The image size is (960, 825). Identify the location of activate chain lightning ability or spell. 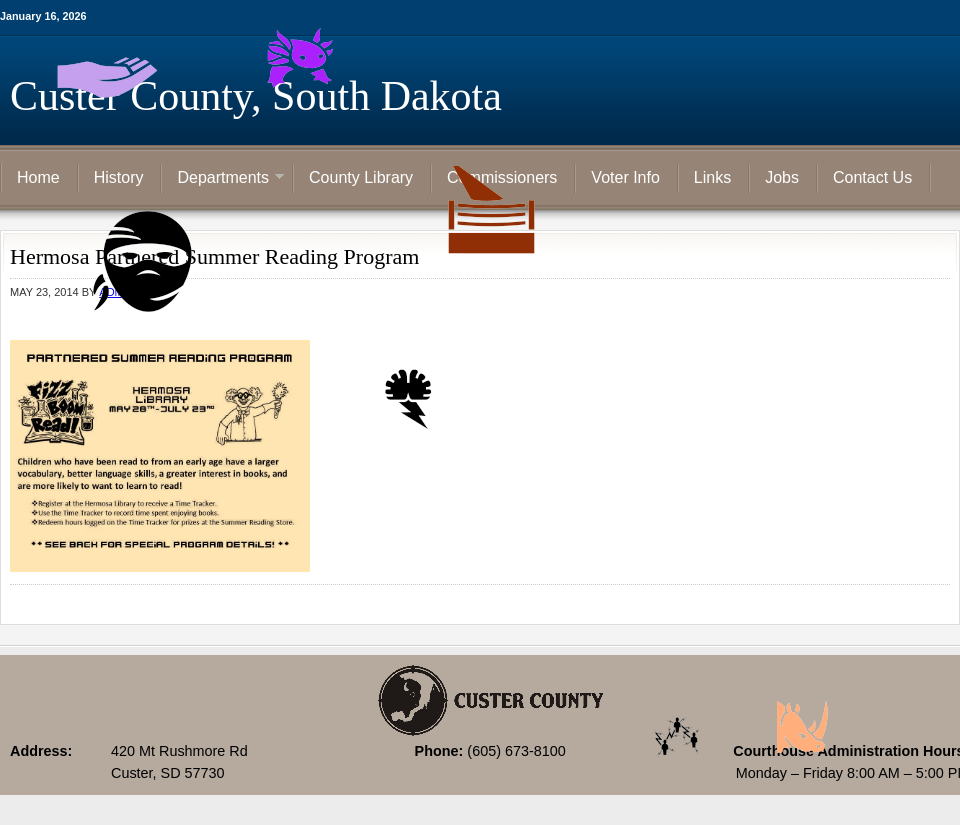
(677, 737).